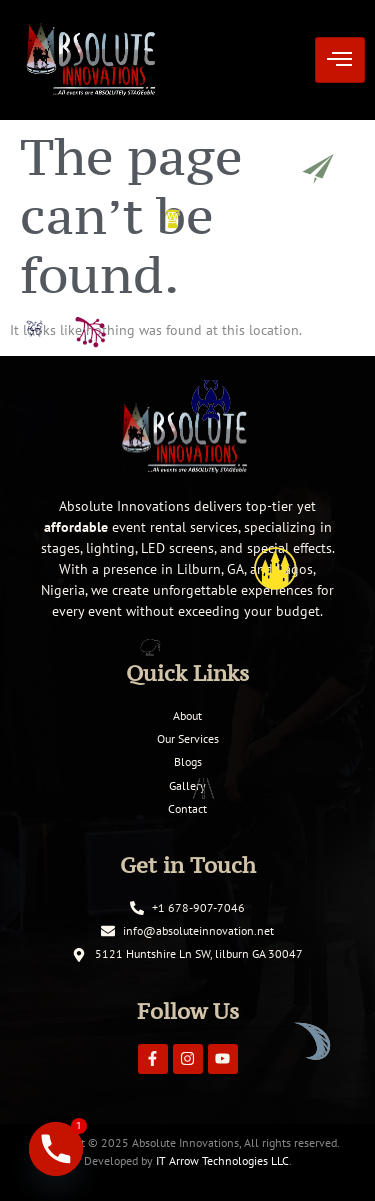 Image resolution: width=375 pixels, height=1201 pixels. What do you see at coordinates (318, 169) in the screenshot?
I see `send a message` at bounding box center [318, 169].